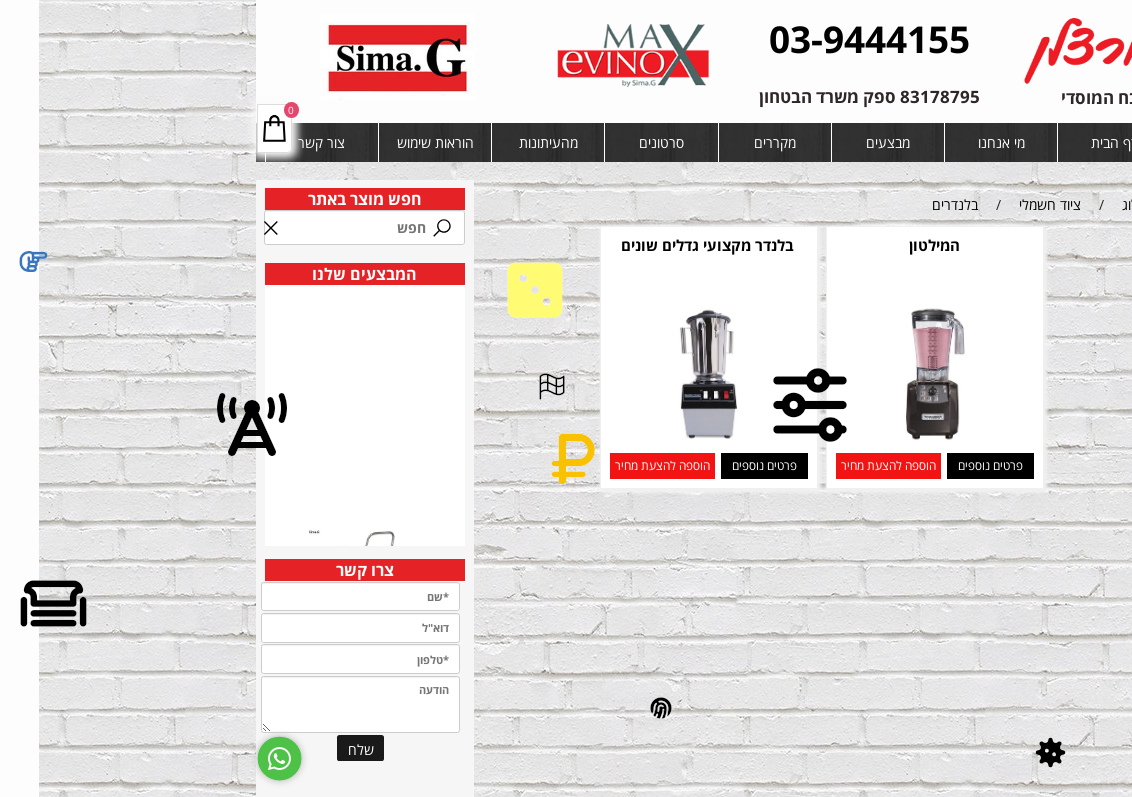 The width and height of the screenshot is (1132, 797). Describe the element at coordinates (53, 603) in the screenshot. I see `CouchDB database service logo` at that location.